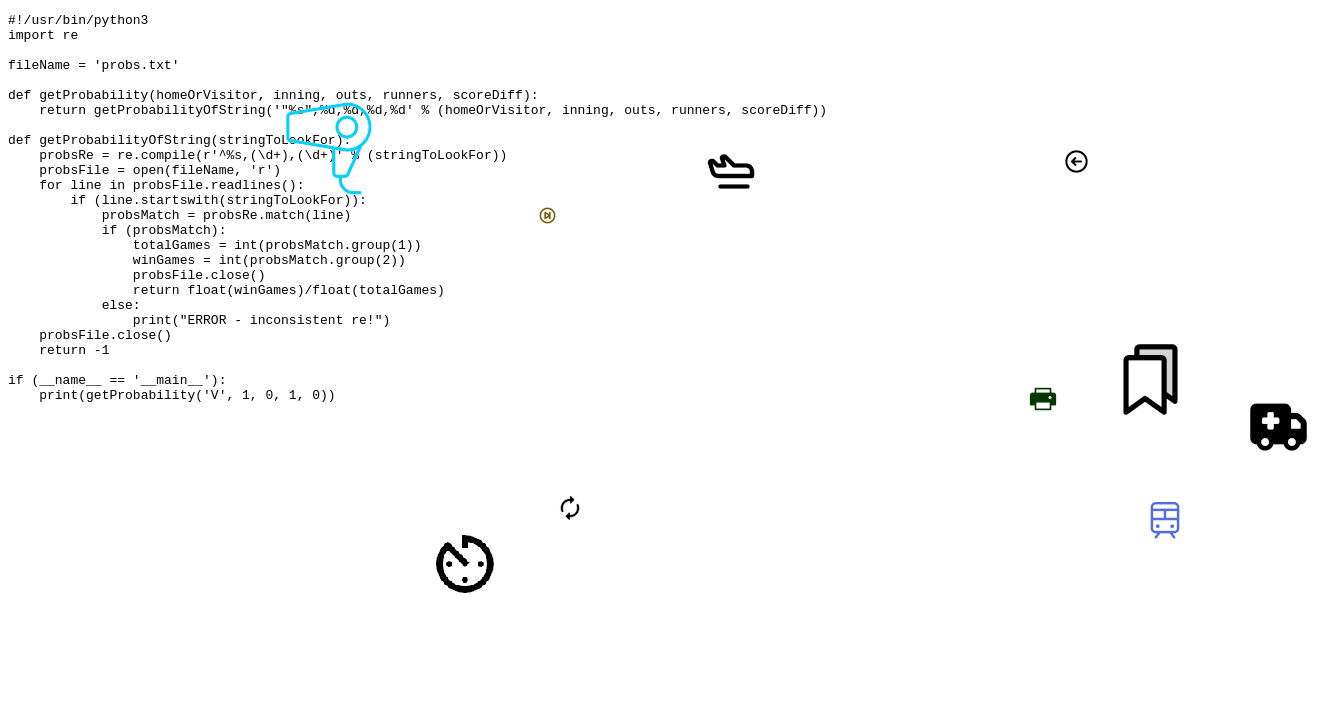 The width and height of the screenshot is (1321, 720). Describe the element at coordinates (1150, 379) in the screenshot. I see `view your bookmarked items` at that location.